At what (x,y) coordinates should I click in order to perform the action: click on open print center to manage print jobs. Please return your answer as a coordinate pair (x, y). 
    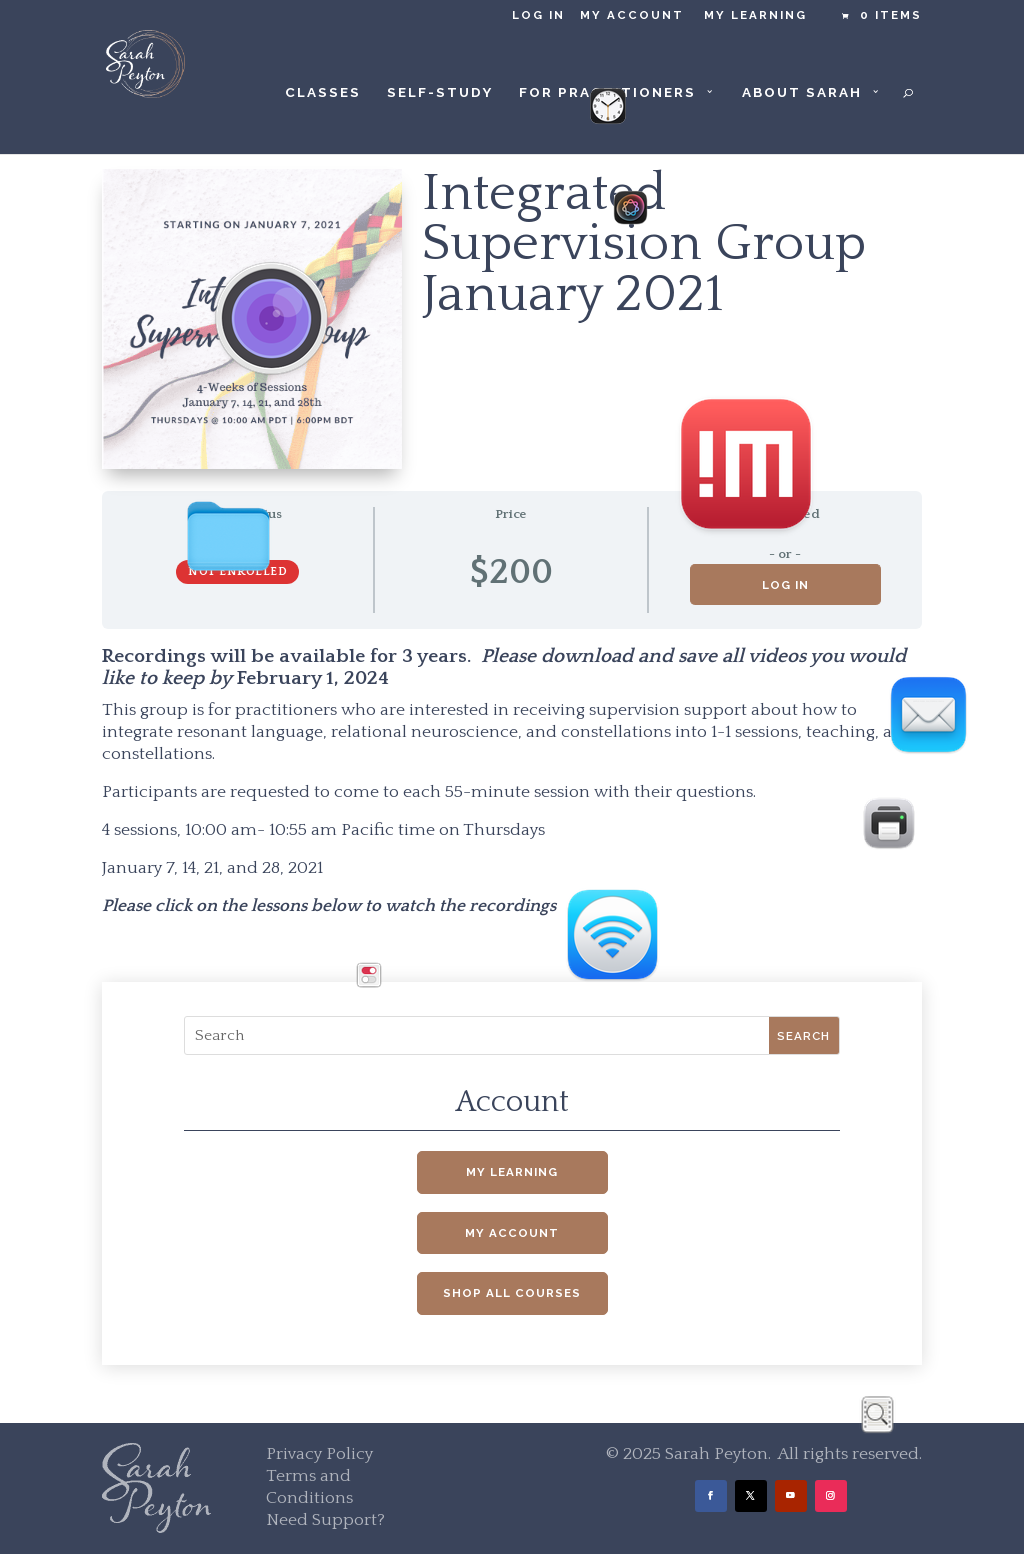
    Looking at the image, I should click on (889, 823).